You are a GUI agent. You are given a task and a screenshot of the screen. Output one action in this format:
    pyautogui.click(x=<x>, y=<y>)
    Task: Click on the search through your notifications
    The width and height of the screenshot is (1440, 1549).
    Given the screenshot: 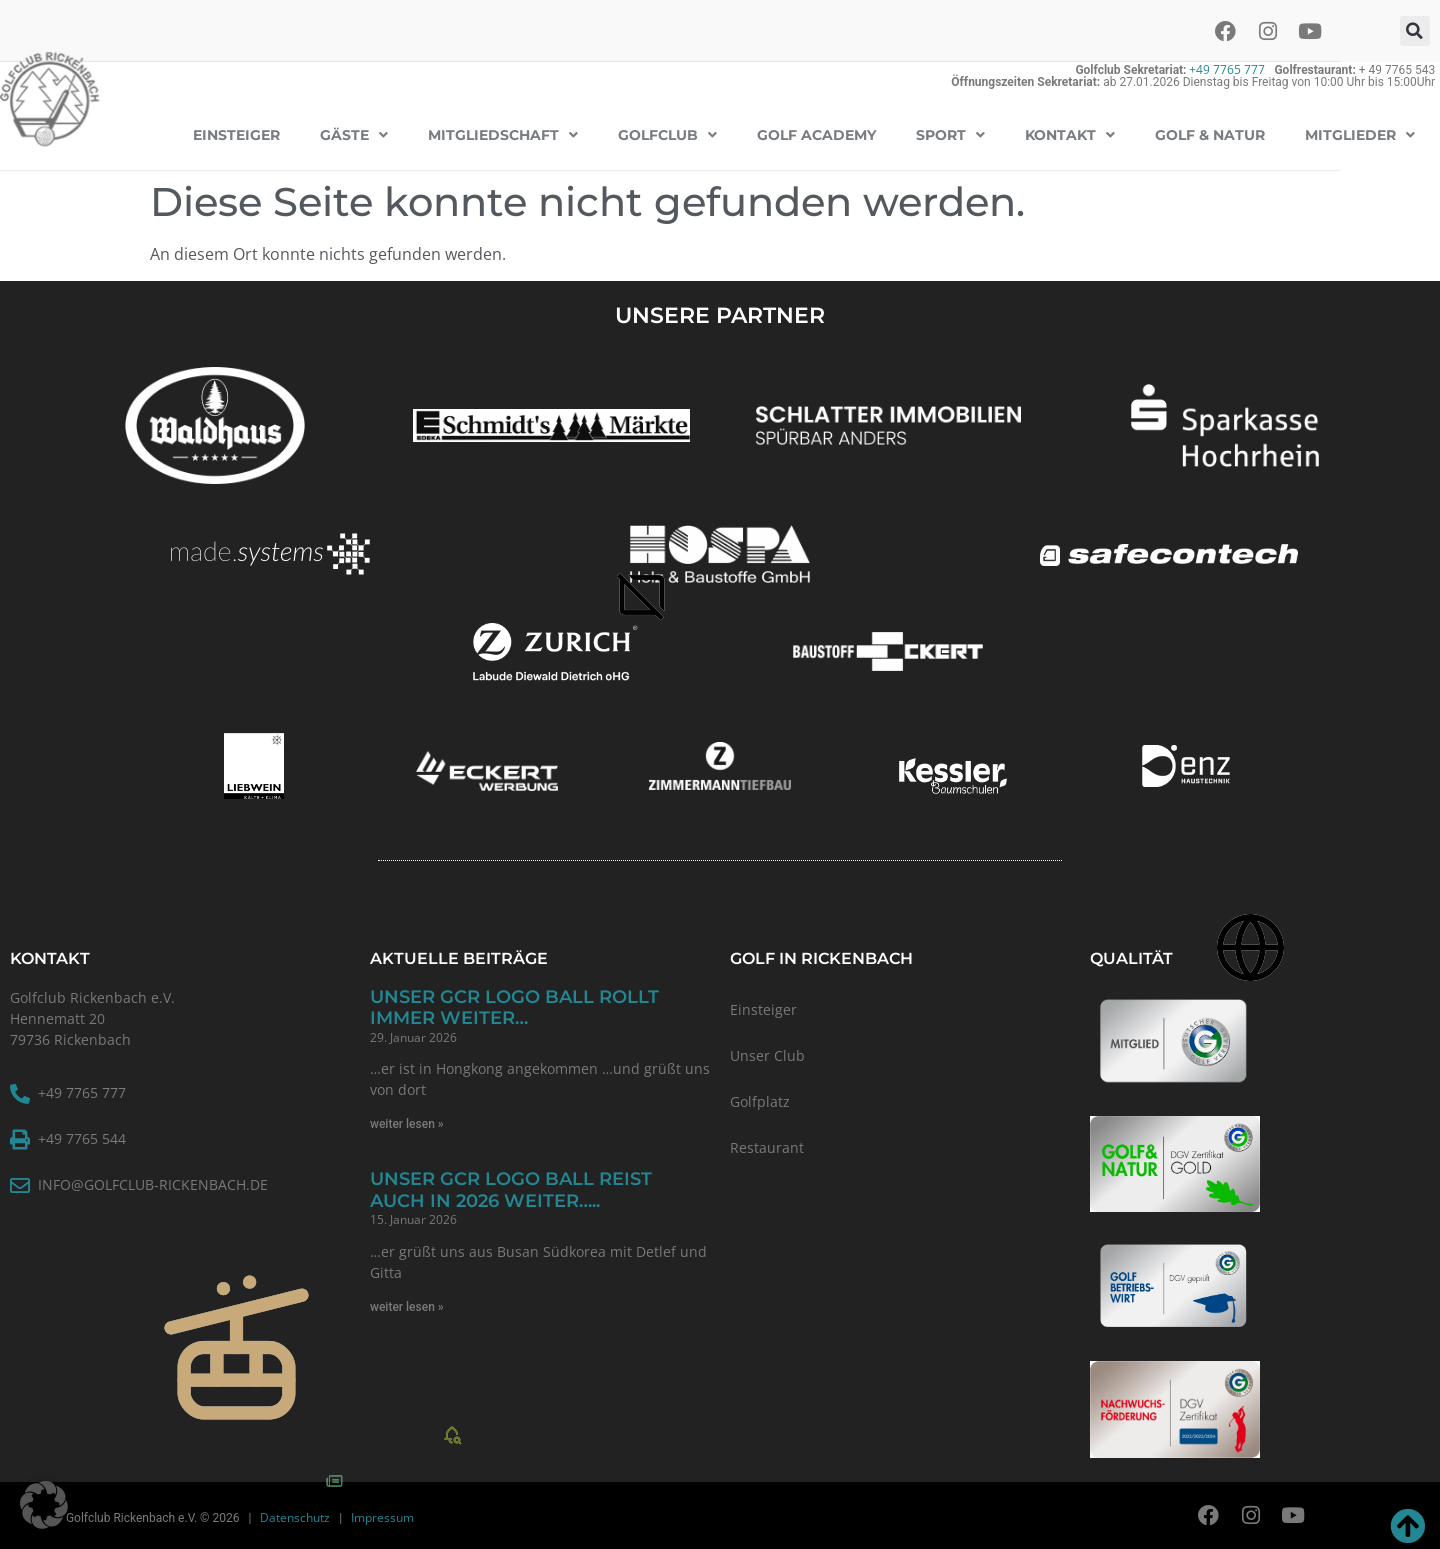 What is the action you would take?
    pyautogui.click(x=452, y=1435)
    